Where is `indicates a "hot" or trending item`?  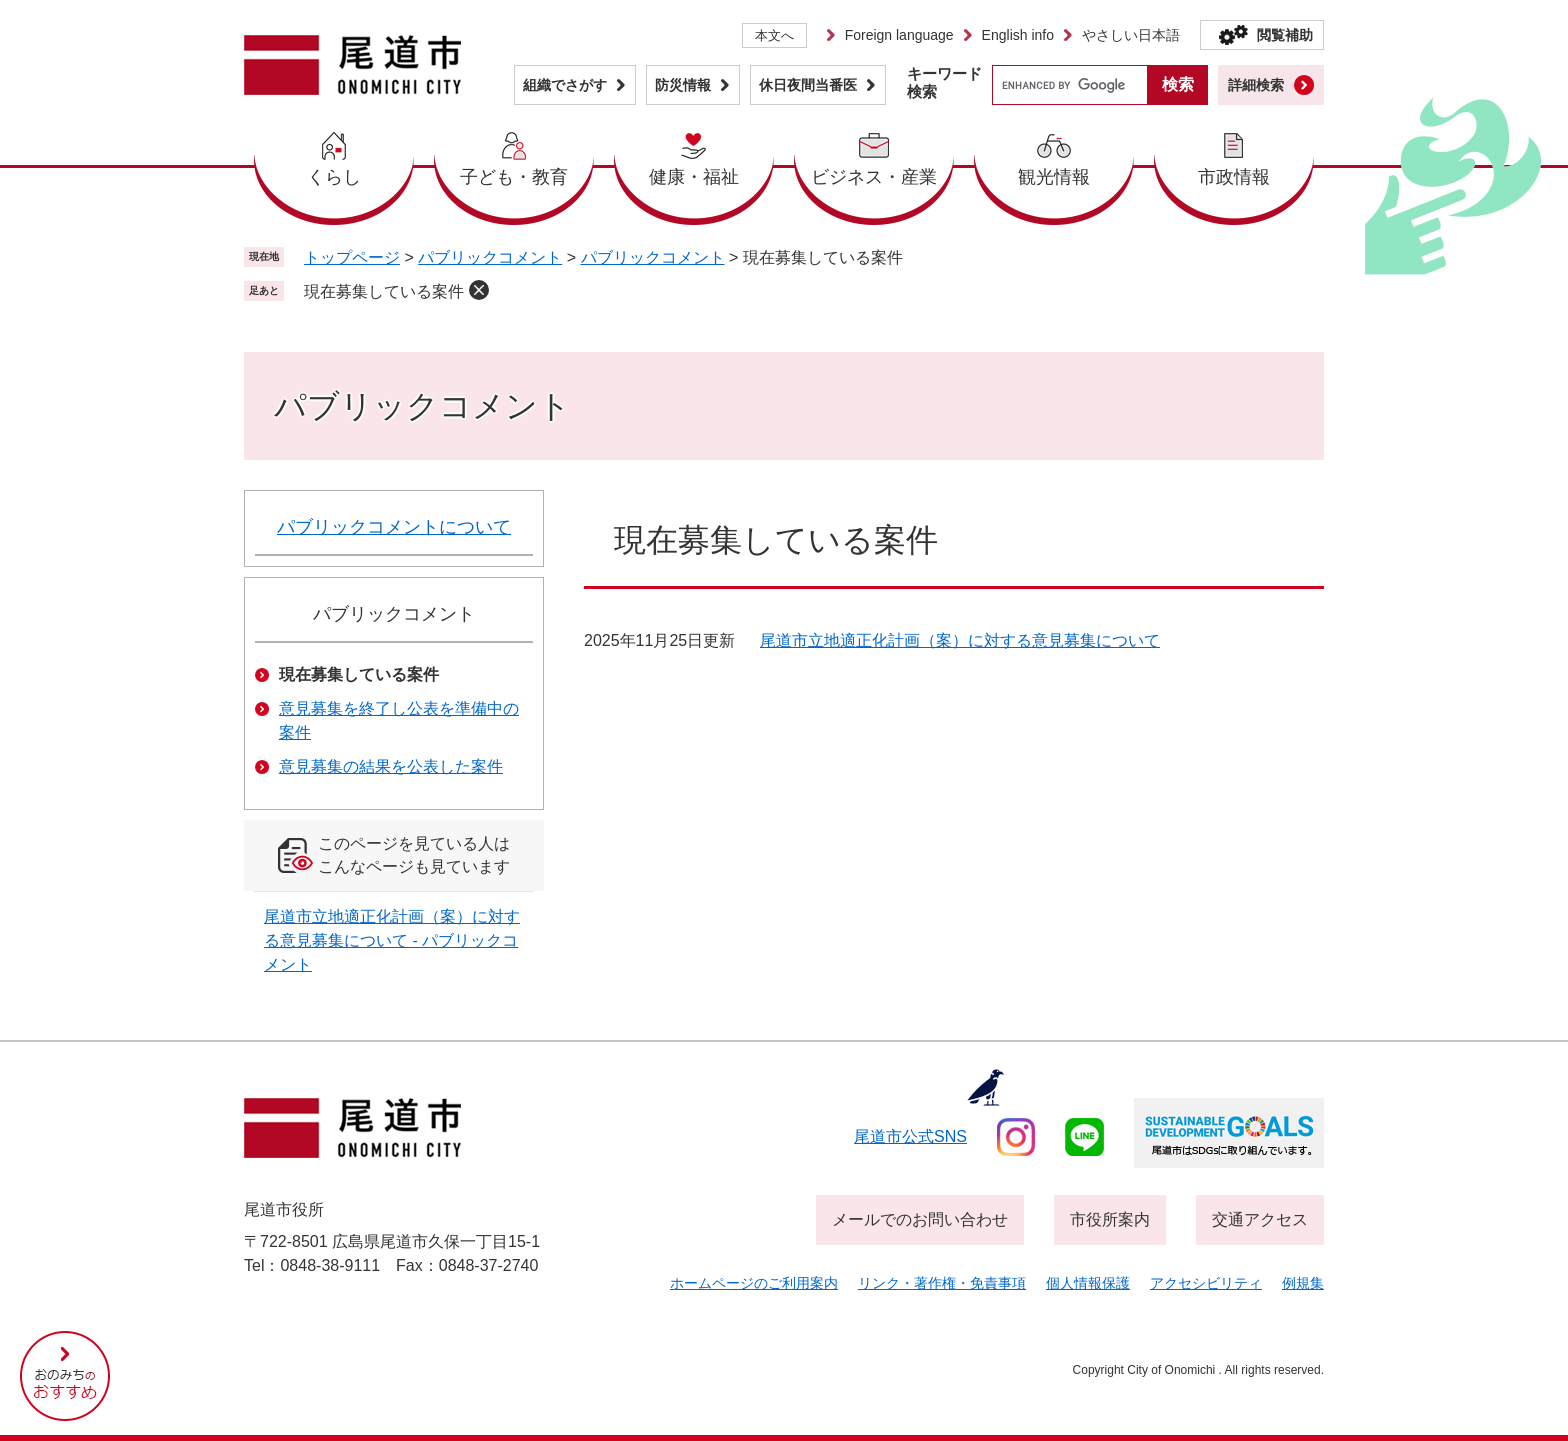
indicates a "hot" or trending item is located at coordinates (1452, 186).